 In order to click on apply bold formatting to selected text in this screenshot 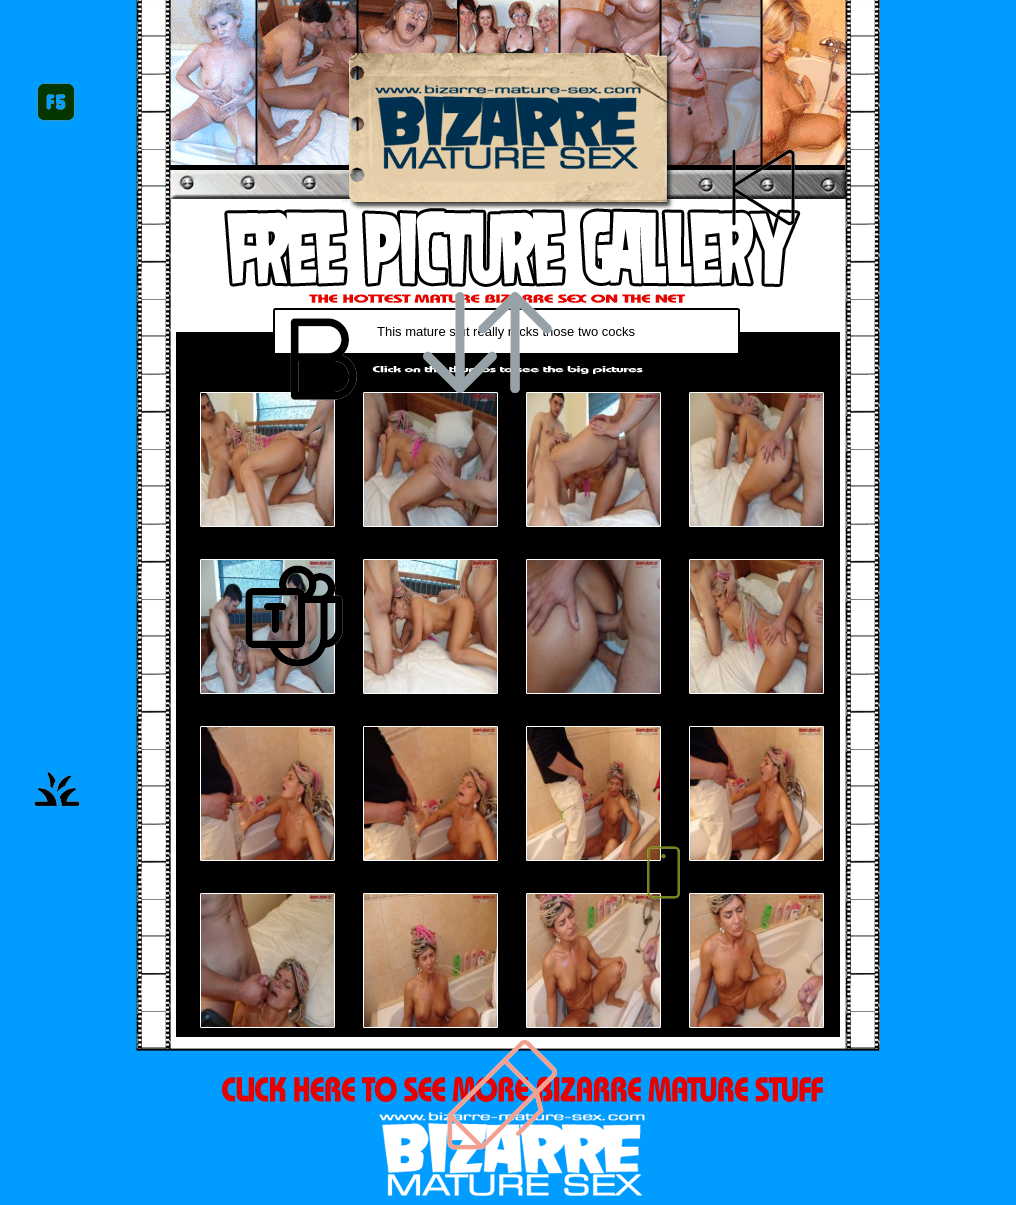, I will do `click(318, 361)`.